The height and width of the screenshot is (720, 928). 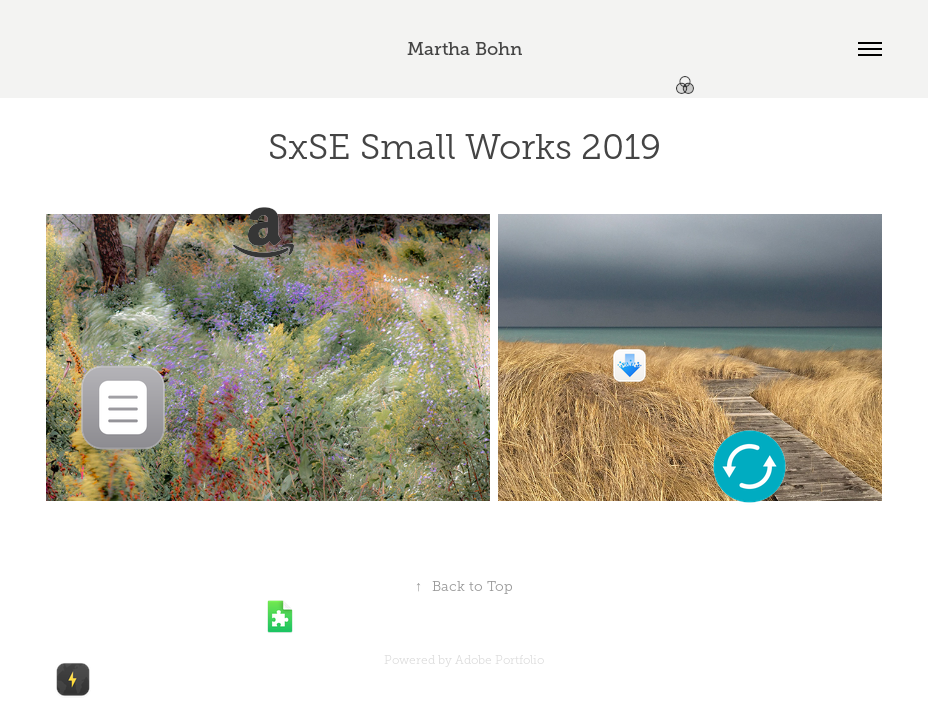 What do you see at coordinates (123, 409) in the screenshot?
I see `access menu editing preferences` at bounding box center [123, 409].